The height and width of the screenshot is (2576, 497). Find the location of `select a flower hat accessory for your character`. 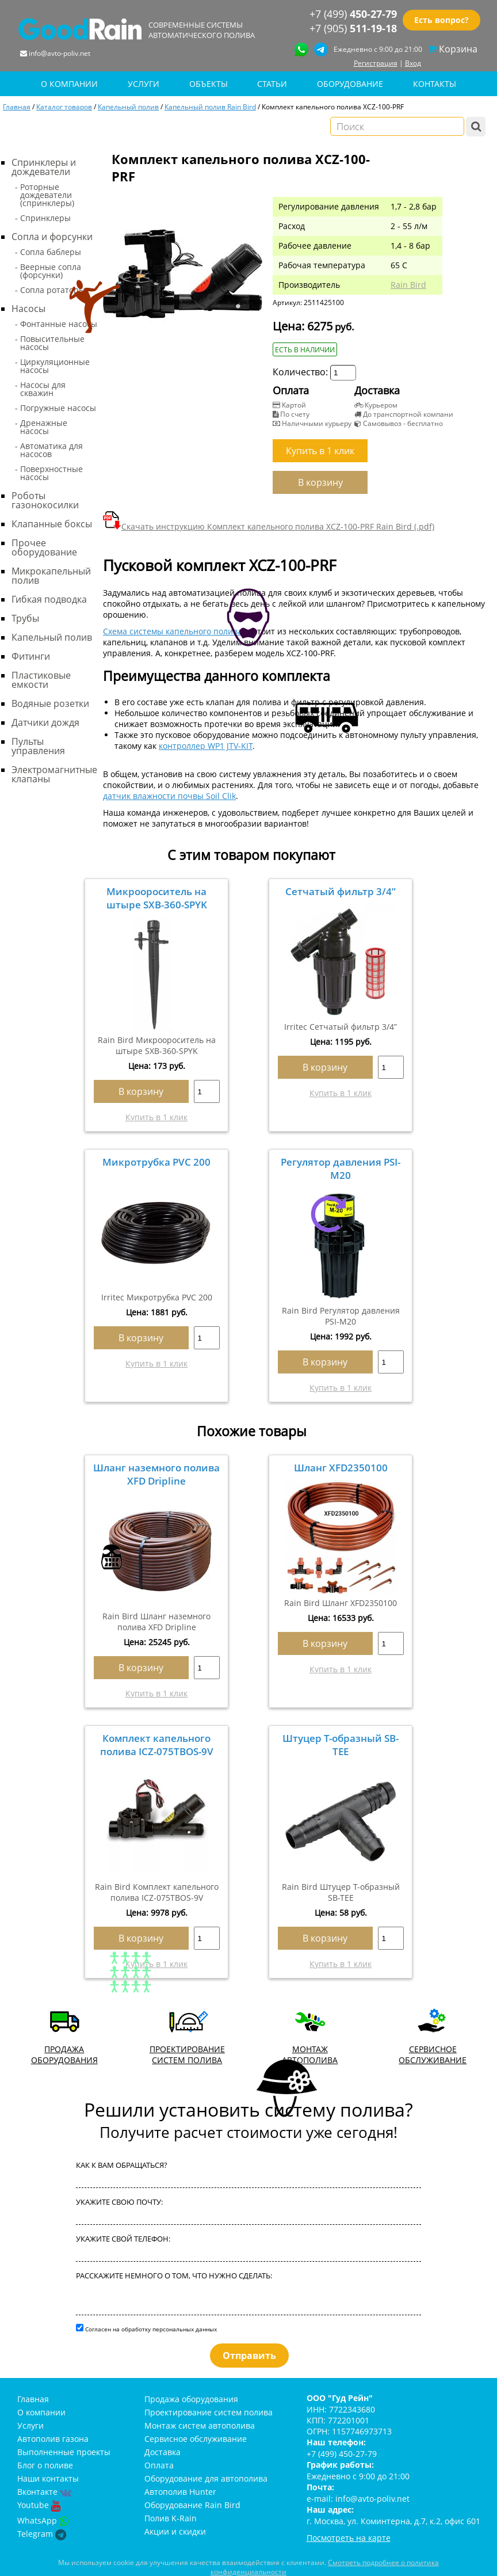

select a flower hat accessory for your character is located at coordinates (286, 2088).